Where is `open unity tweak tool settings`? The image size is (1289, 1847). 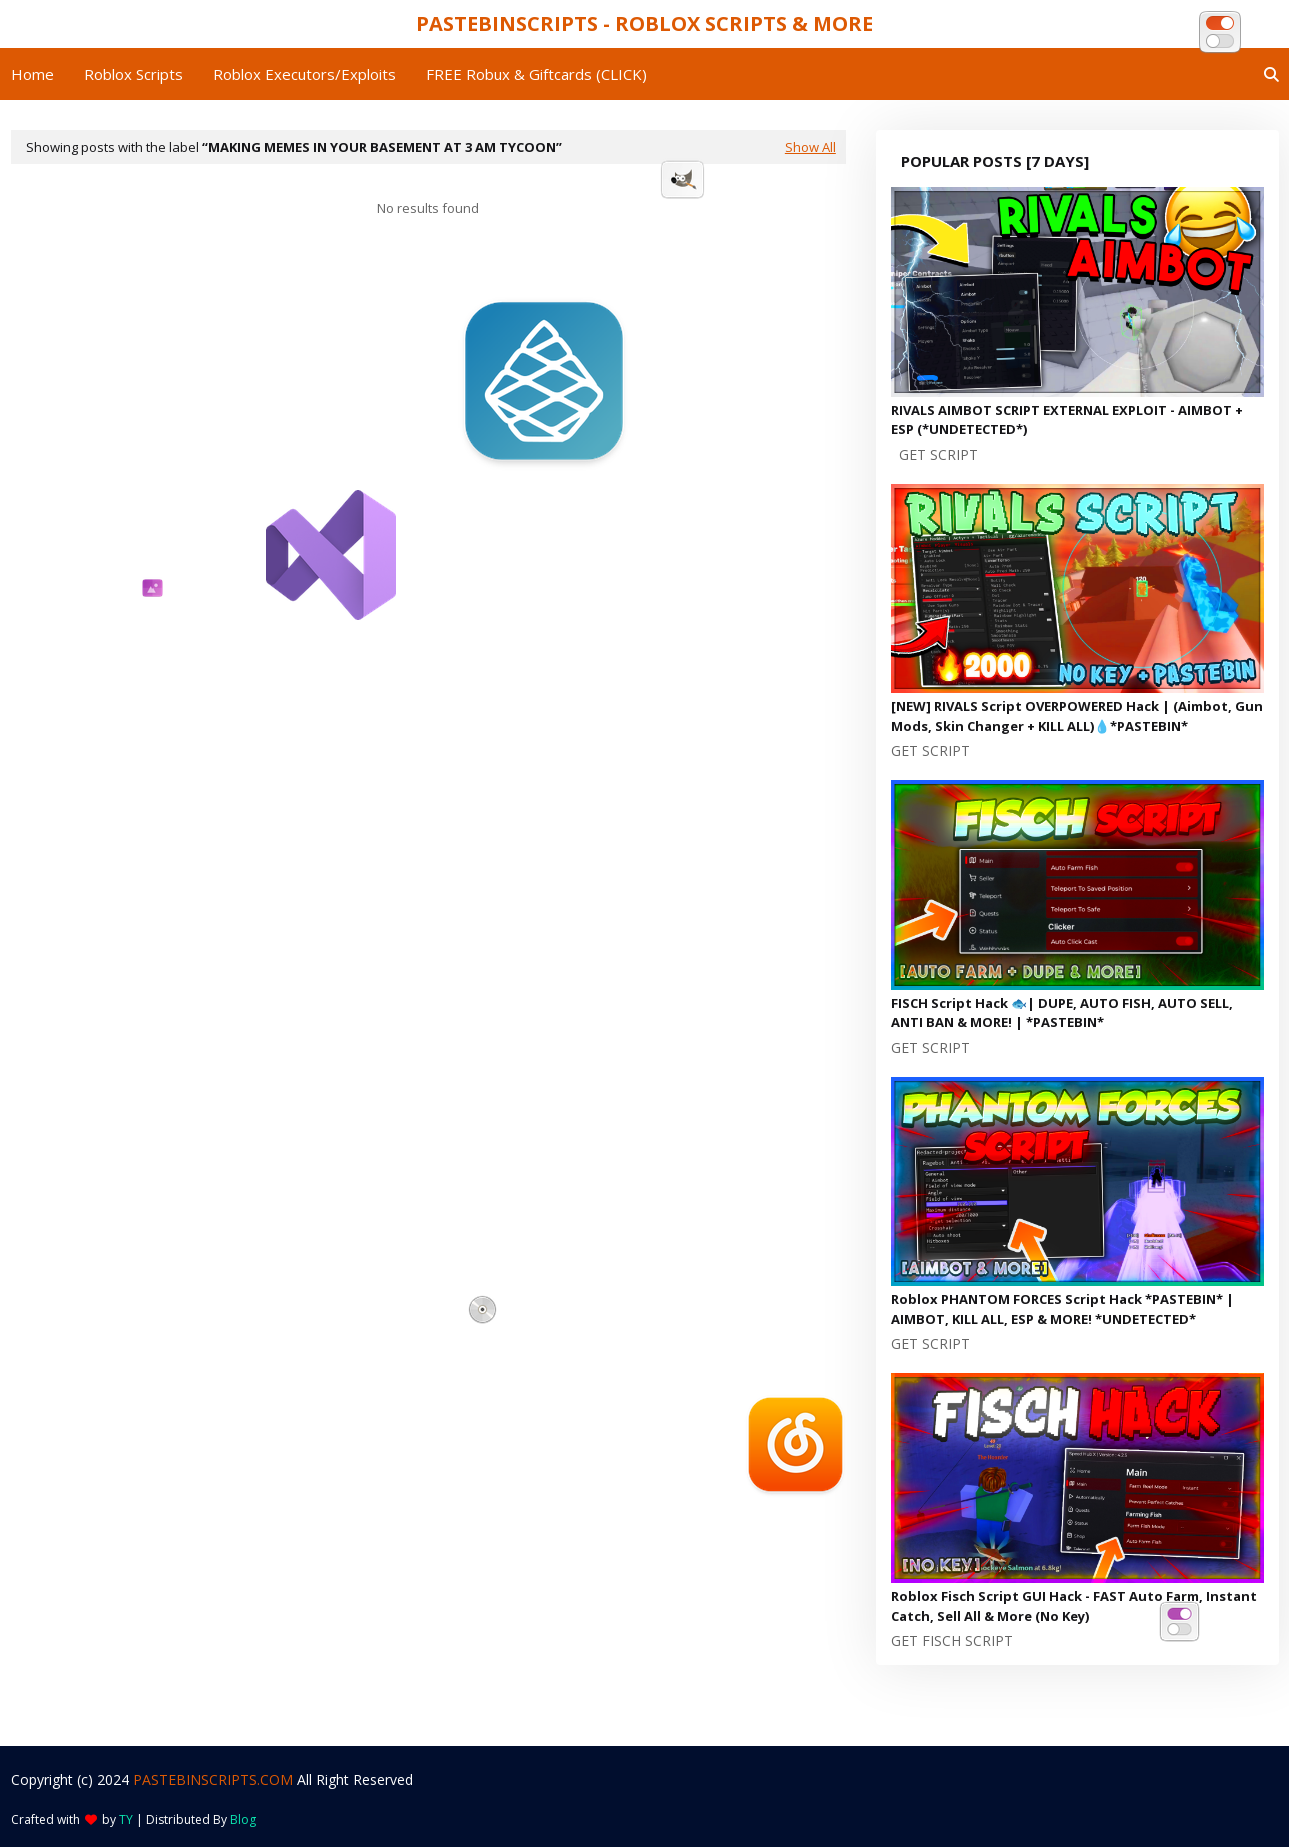 open unity tweak tool settings is located at coordinates (1179, 1621).